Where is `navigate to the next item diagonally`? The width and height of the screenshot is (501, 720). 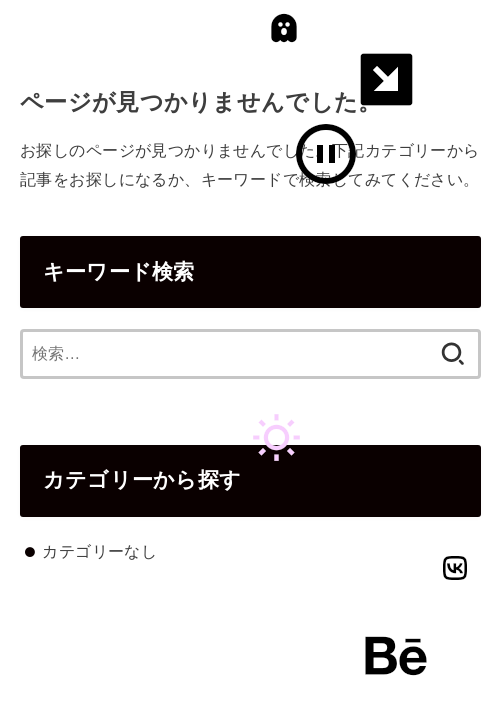 navigate to the next item diagonally is located at coordinates (386, 79).